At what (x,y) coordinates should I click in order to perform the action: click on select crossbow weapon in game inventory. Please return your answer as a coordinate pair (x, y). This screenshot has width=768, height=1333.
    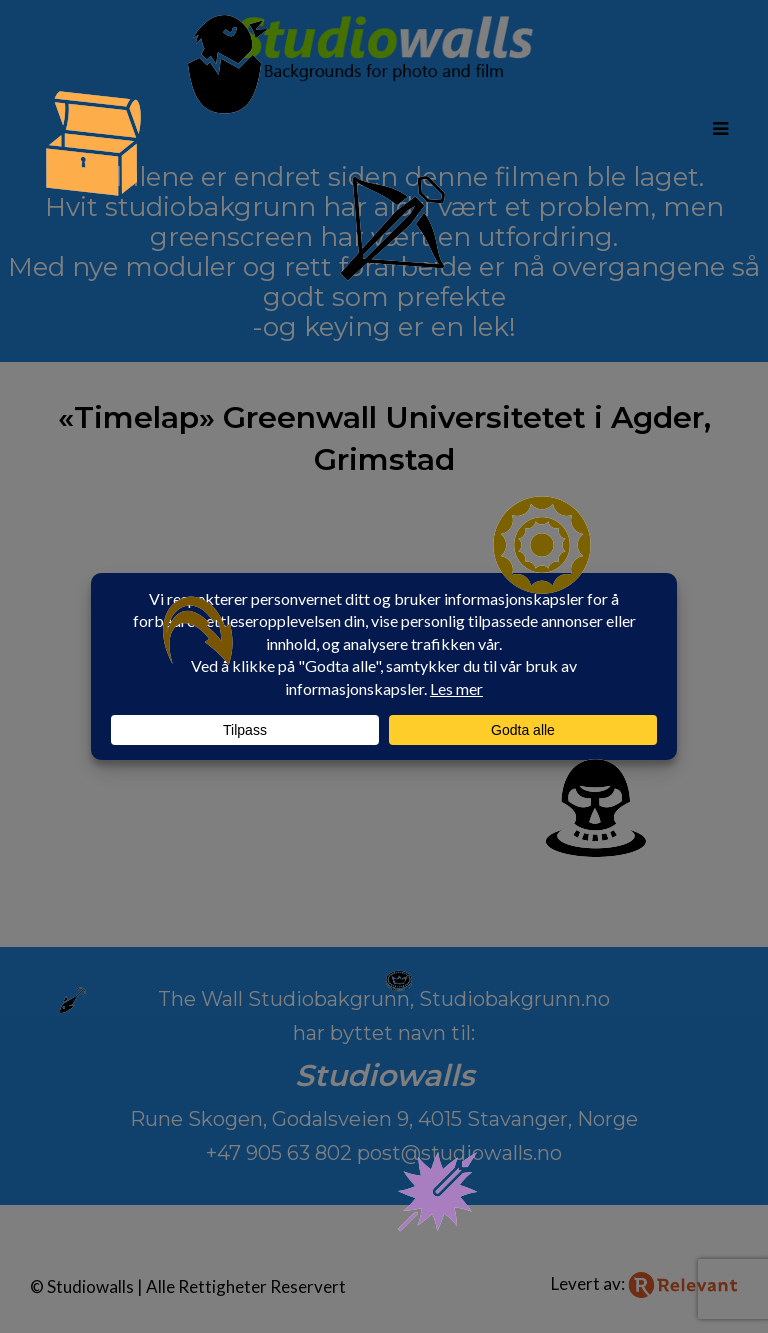
    Looking at the image, I should click on (392, 229).